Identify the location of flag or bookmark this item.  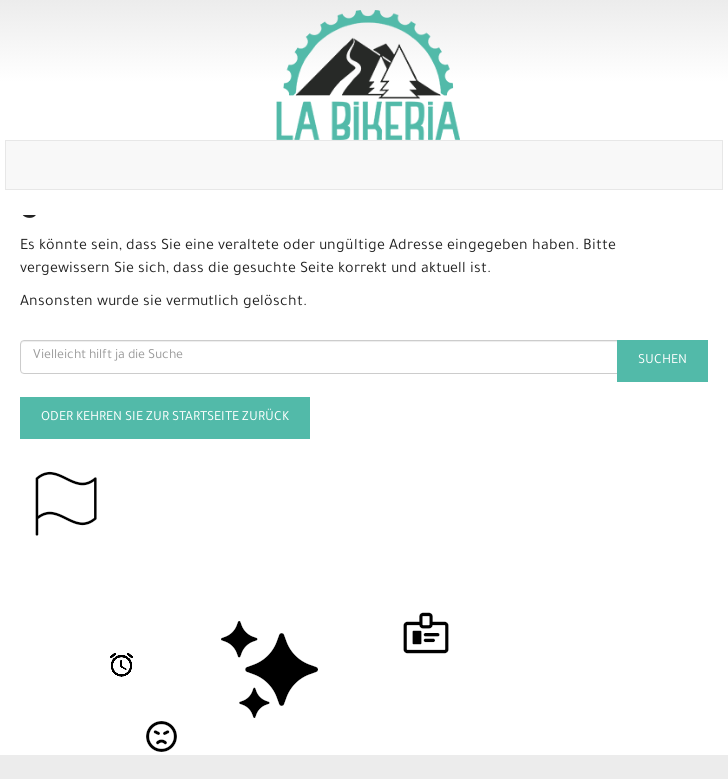
(63, 502).